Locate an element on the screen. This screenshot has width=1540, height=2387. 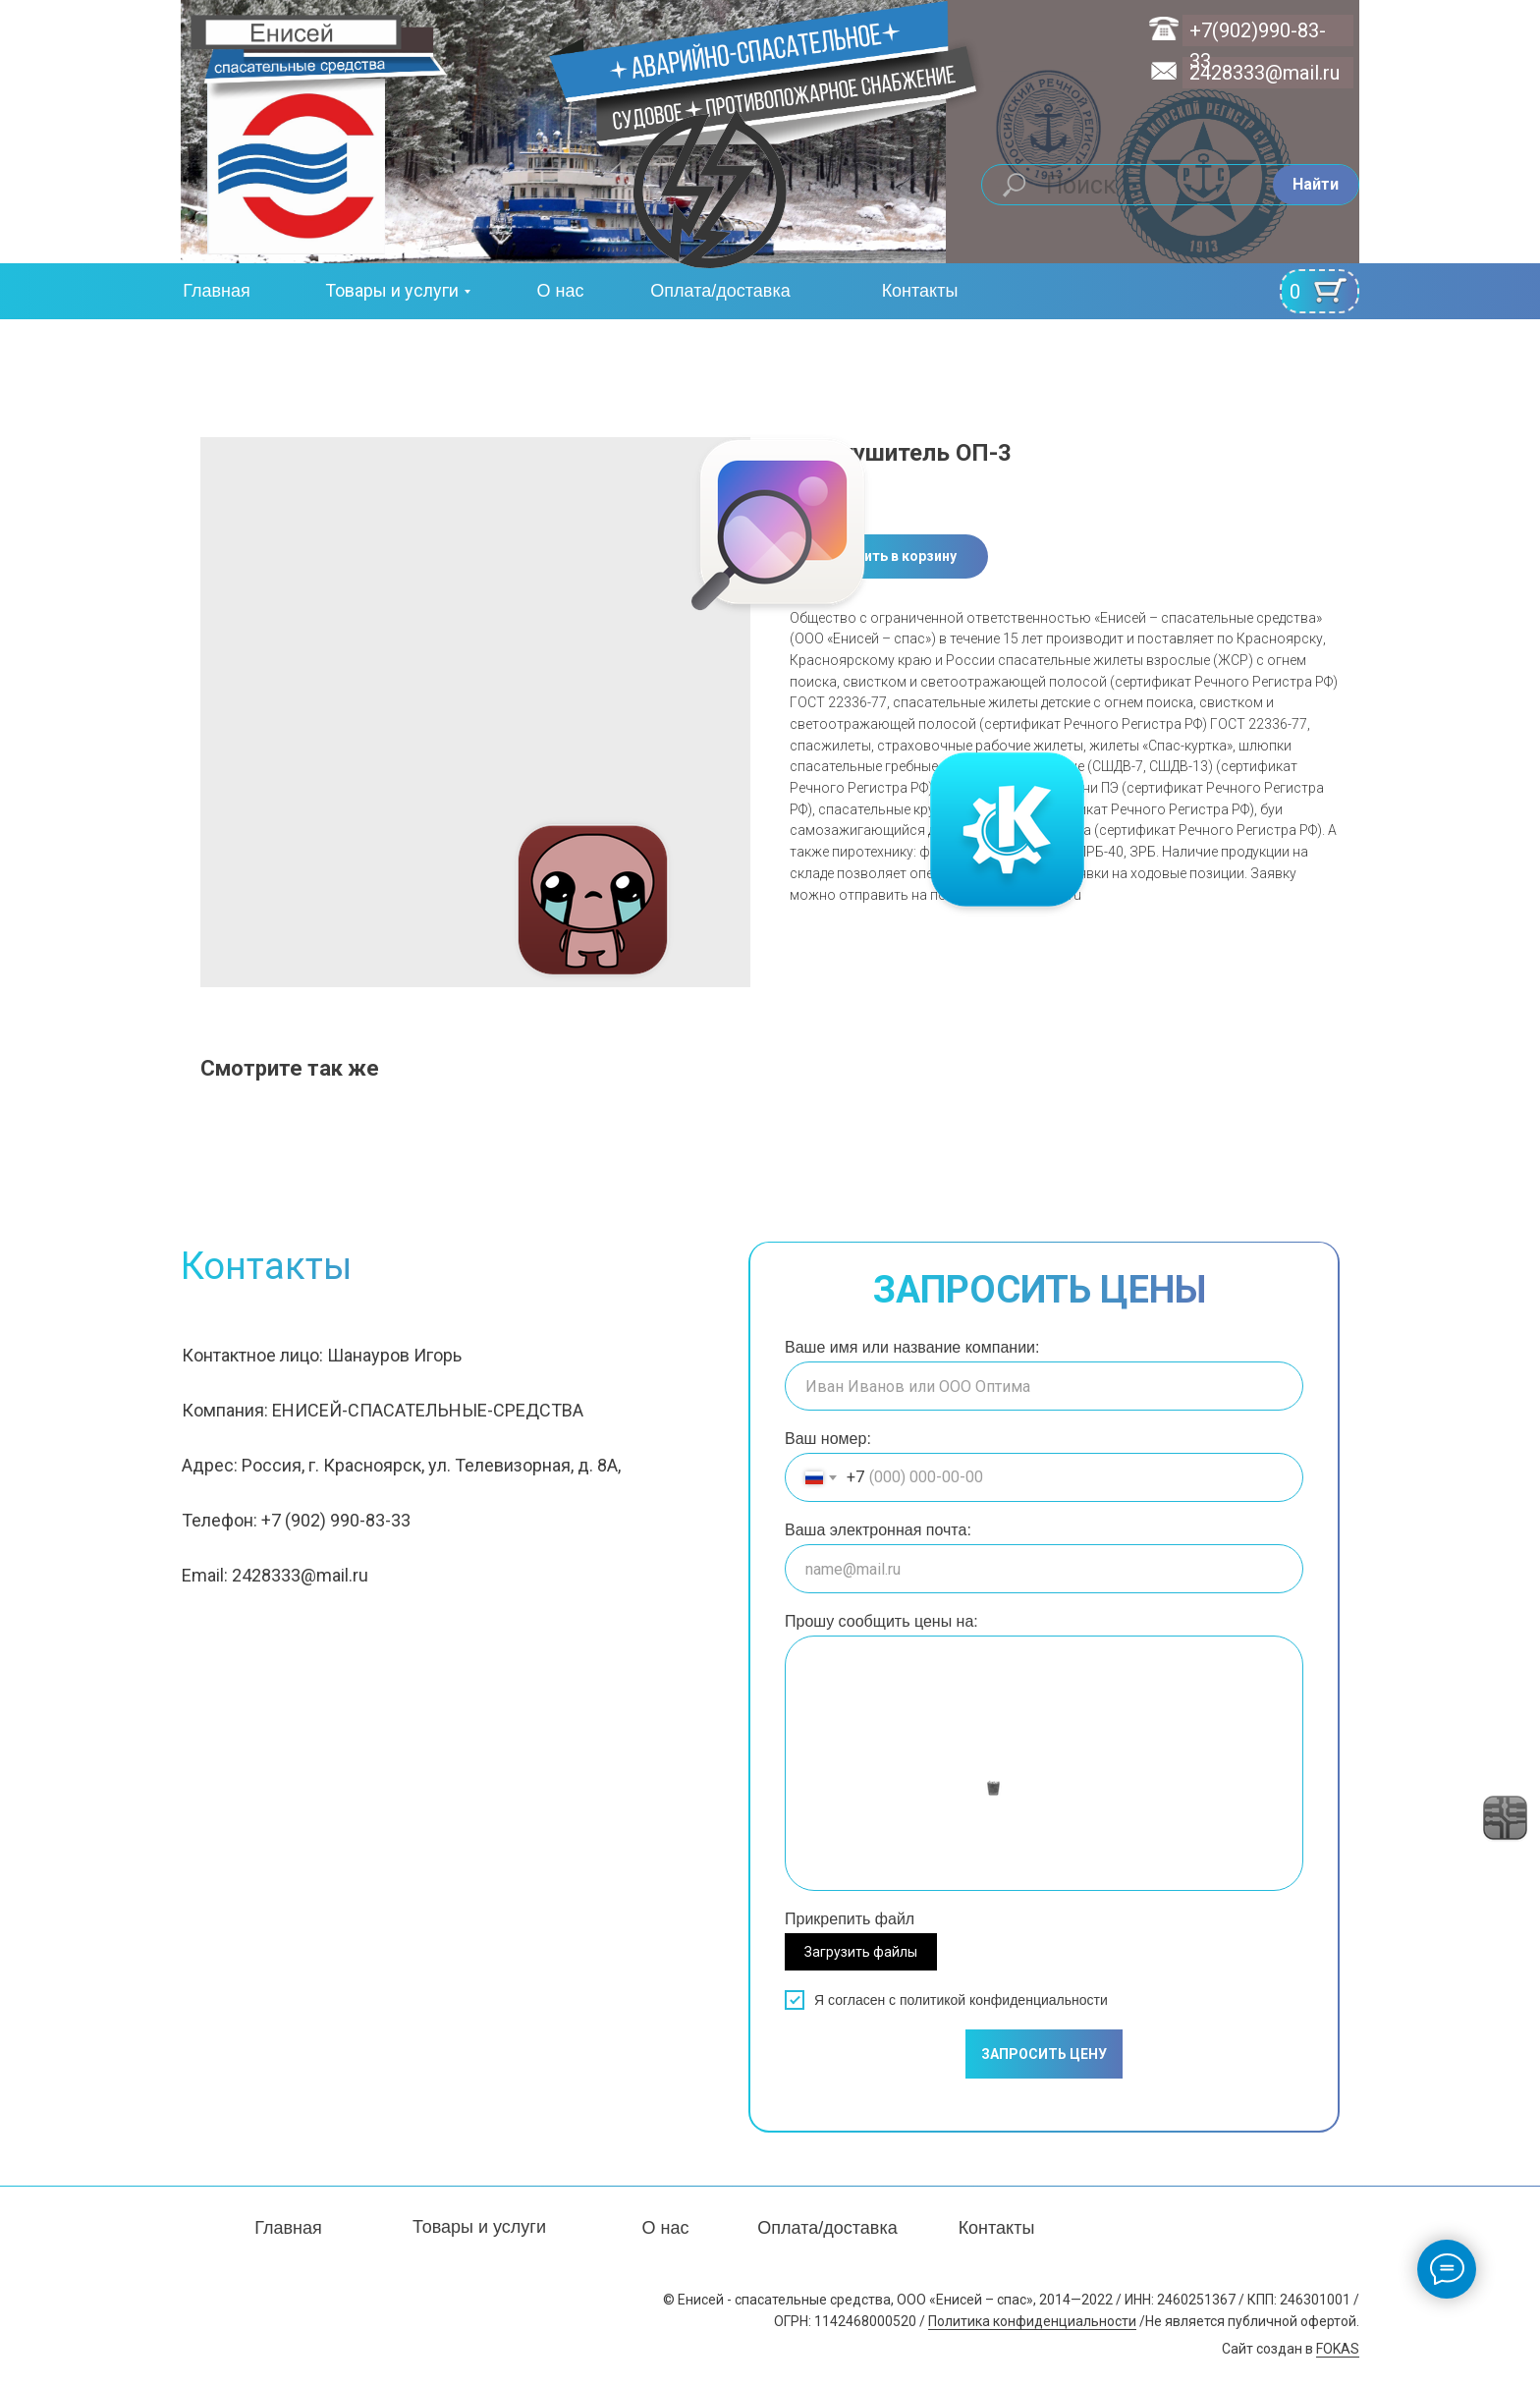
trash bin containing items ready to be emptied is located at coordinates (993, 1788).